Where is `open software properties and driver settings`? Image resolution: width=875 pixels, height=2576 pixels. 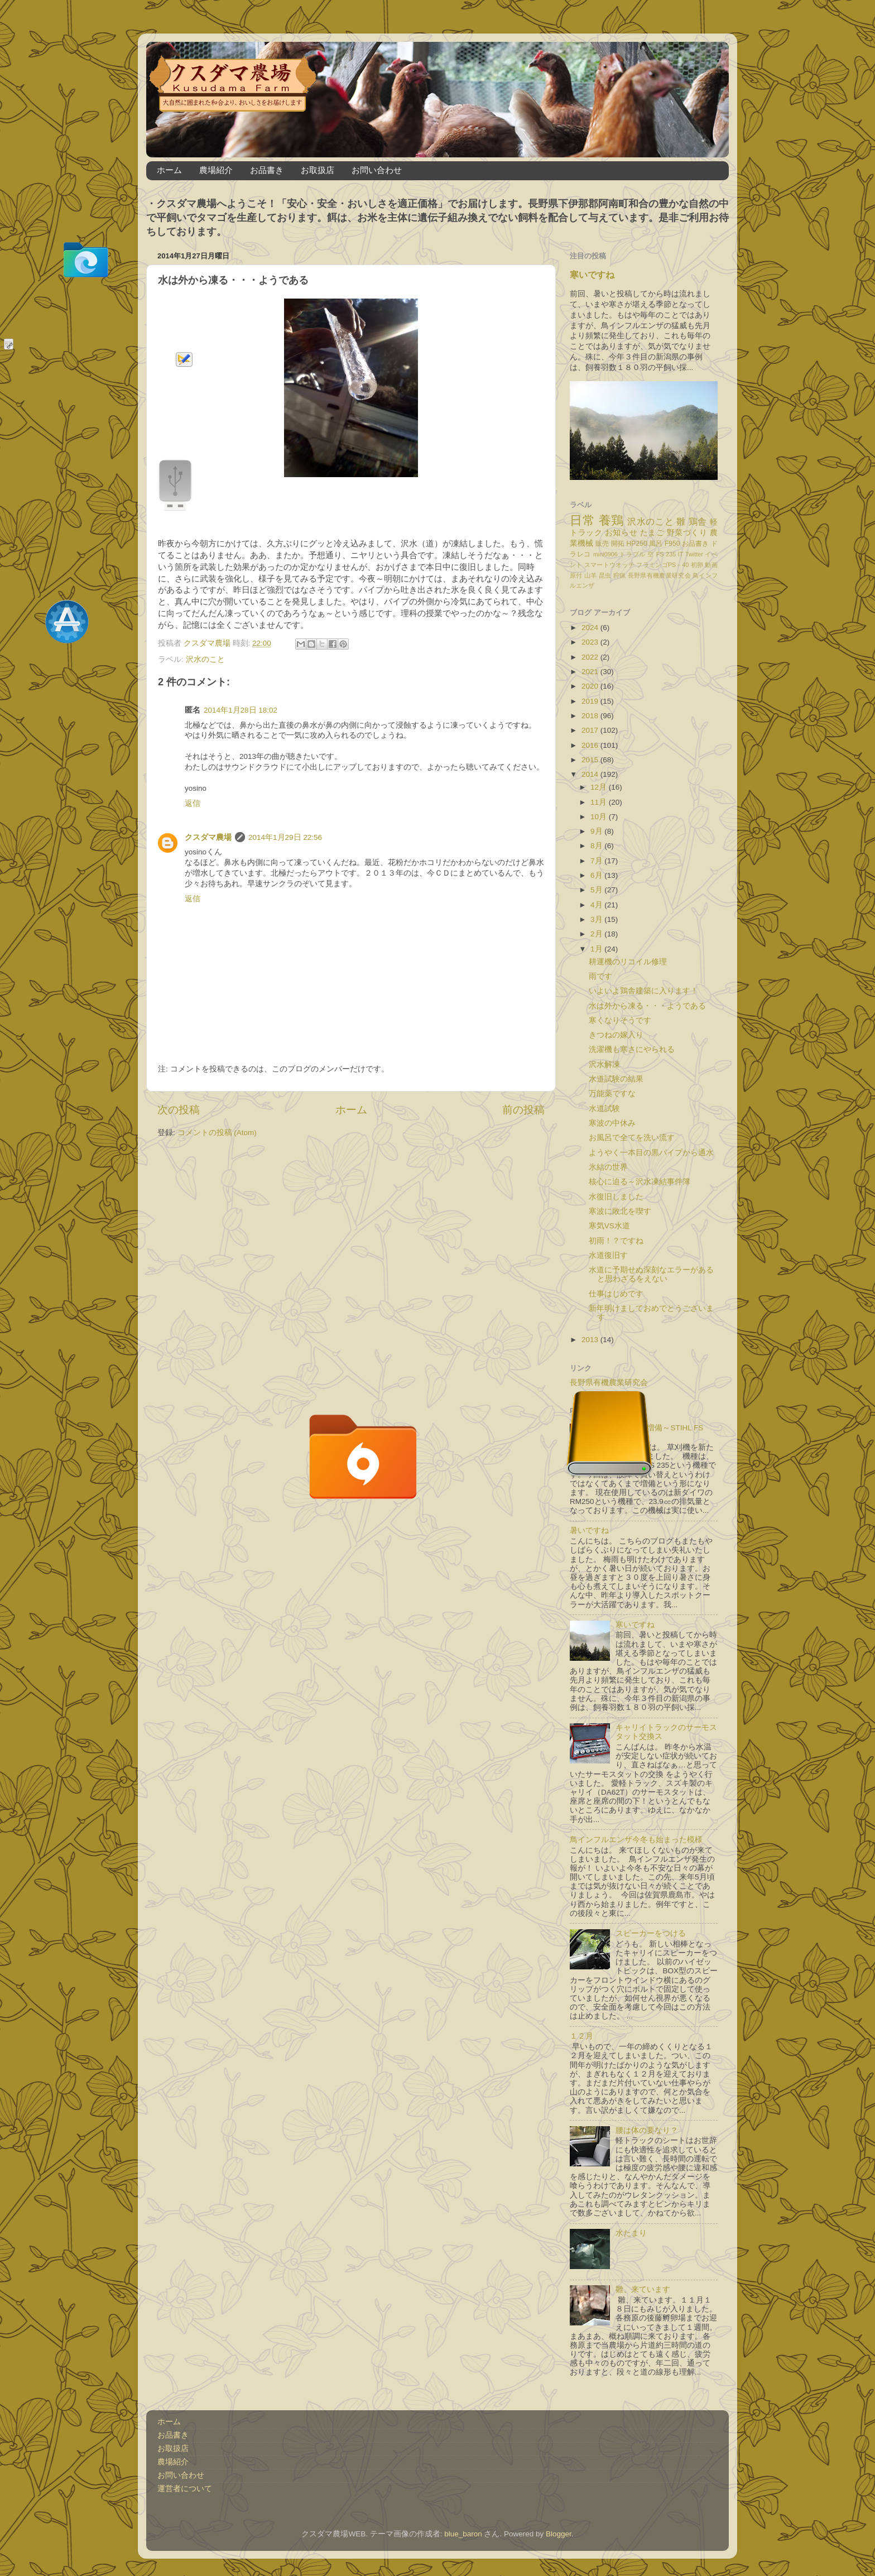
open software properties and driver settings is located at coordinates (67, 622).